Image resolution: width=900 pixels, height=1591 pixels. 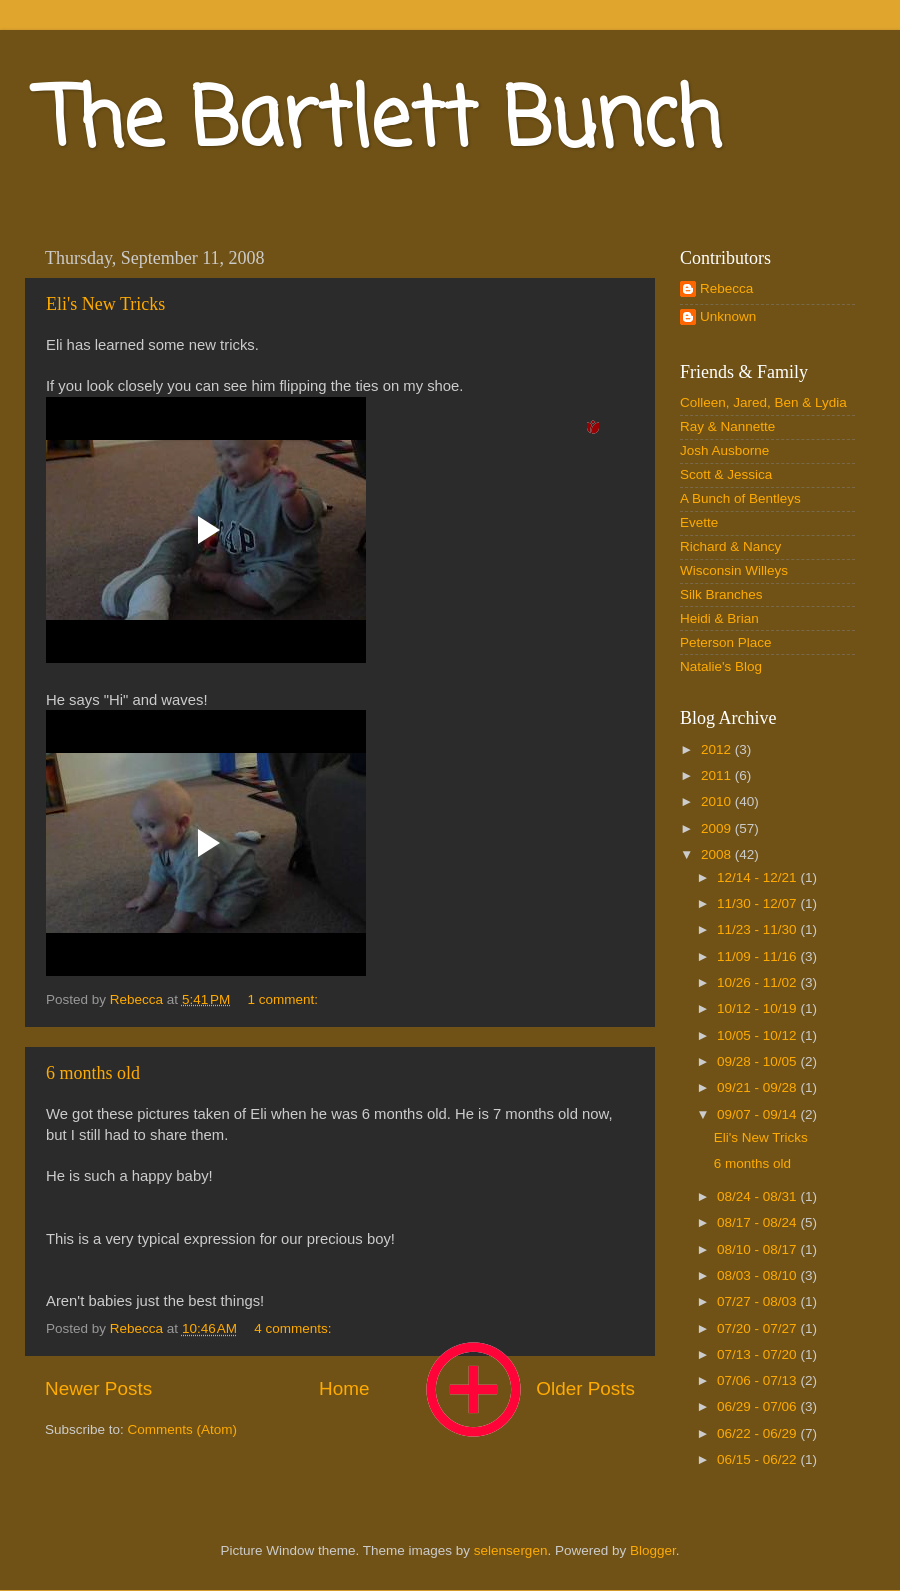 I want to click on add a new item, so click(x=473, y=1389).